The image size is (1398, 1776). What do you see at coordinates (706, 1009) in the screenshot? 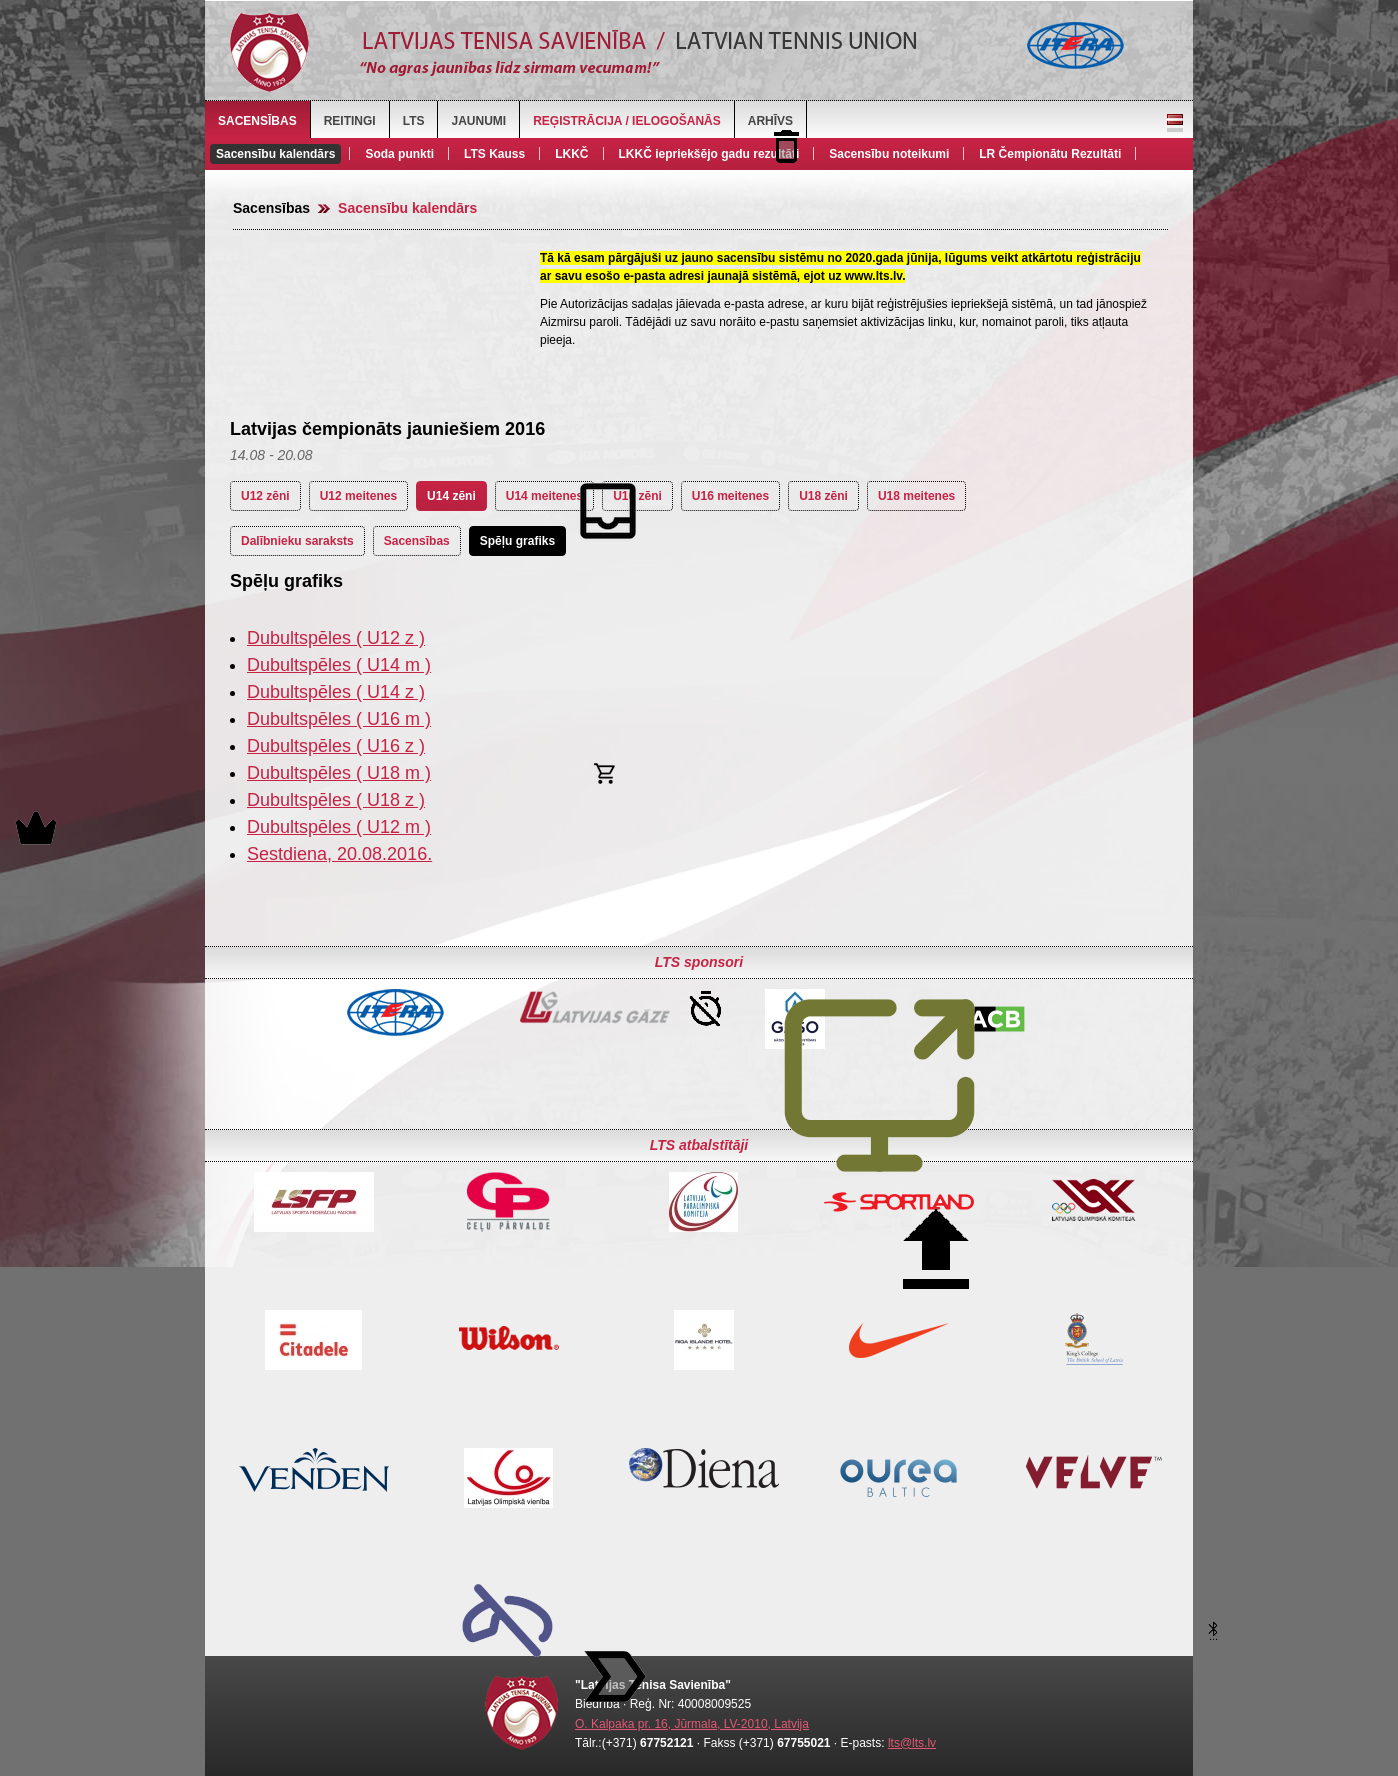
I see `timer is disabled or off` at bounding box center [706, 1009].